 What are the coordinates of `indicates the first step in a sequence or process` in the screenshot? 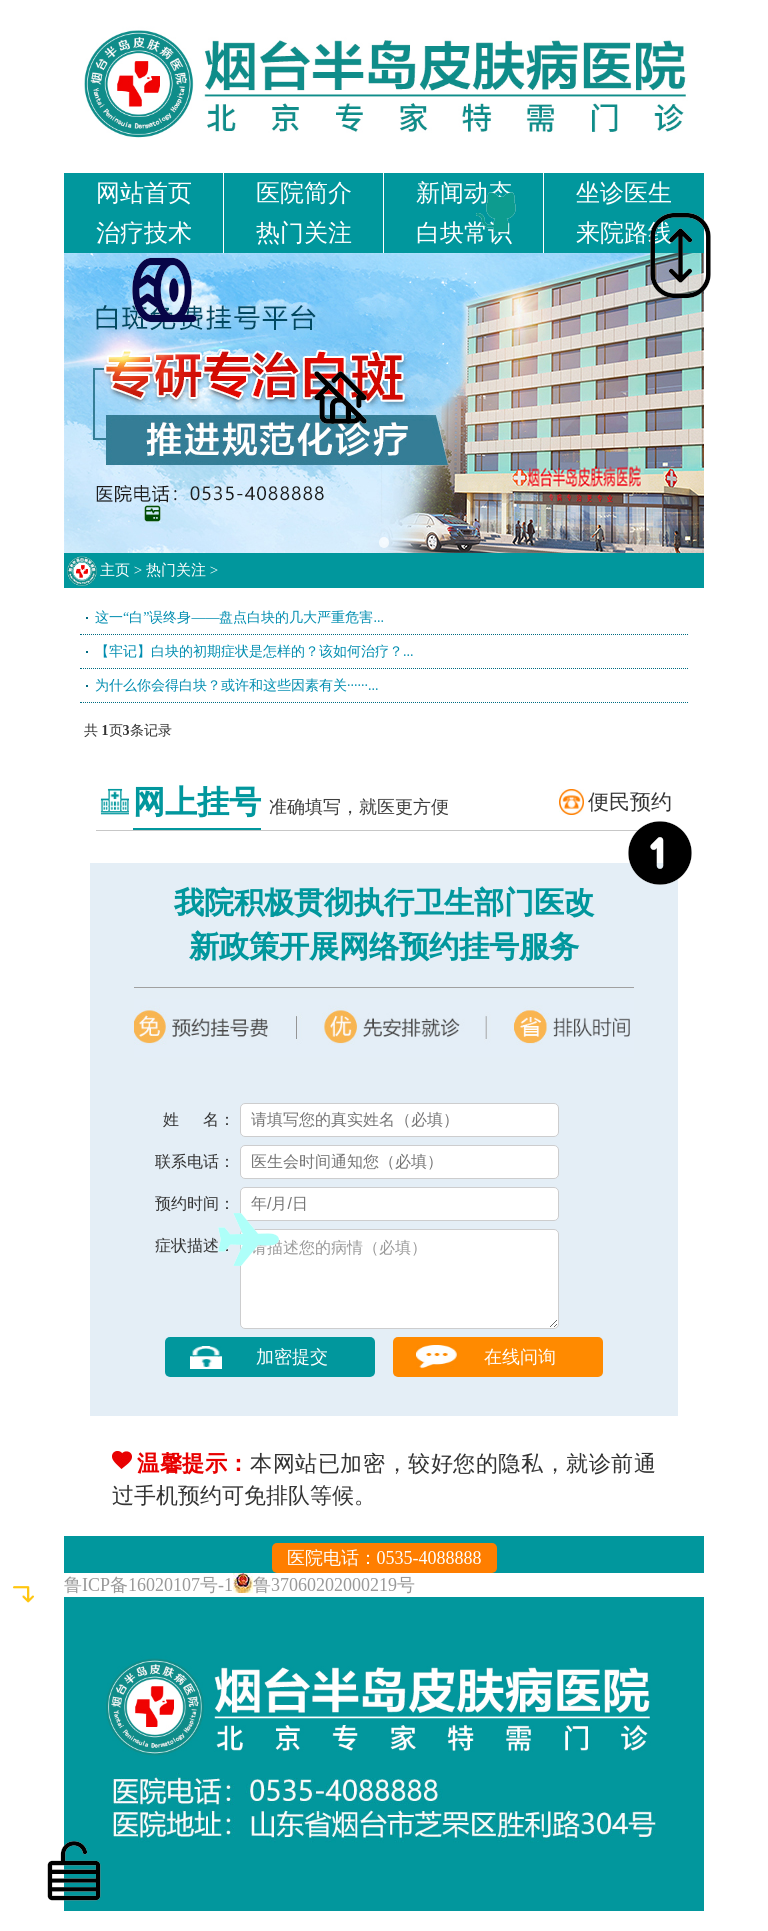 It's located at (660, 853).